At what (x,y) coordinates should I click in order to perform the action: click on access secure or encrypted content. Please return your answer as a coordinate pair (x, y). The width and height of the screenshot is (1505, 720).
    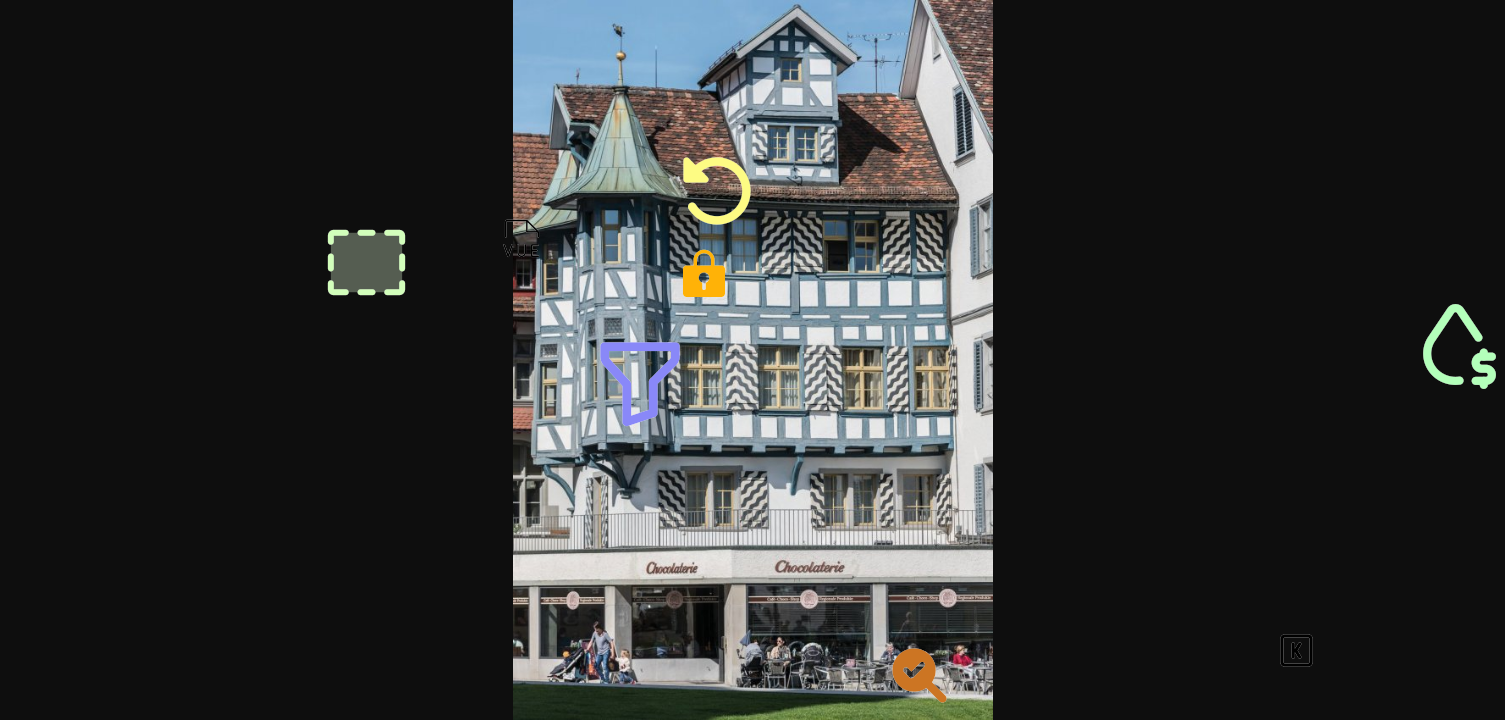
    Looking at the image, I should click on (704, 276).